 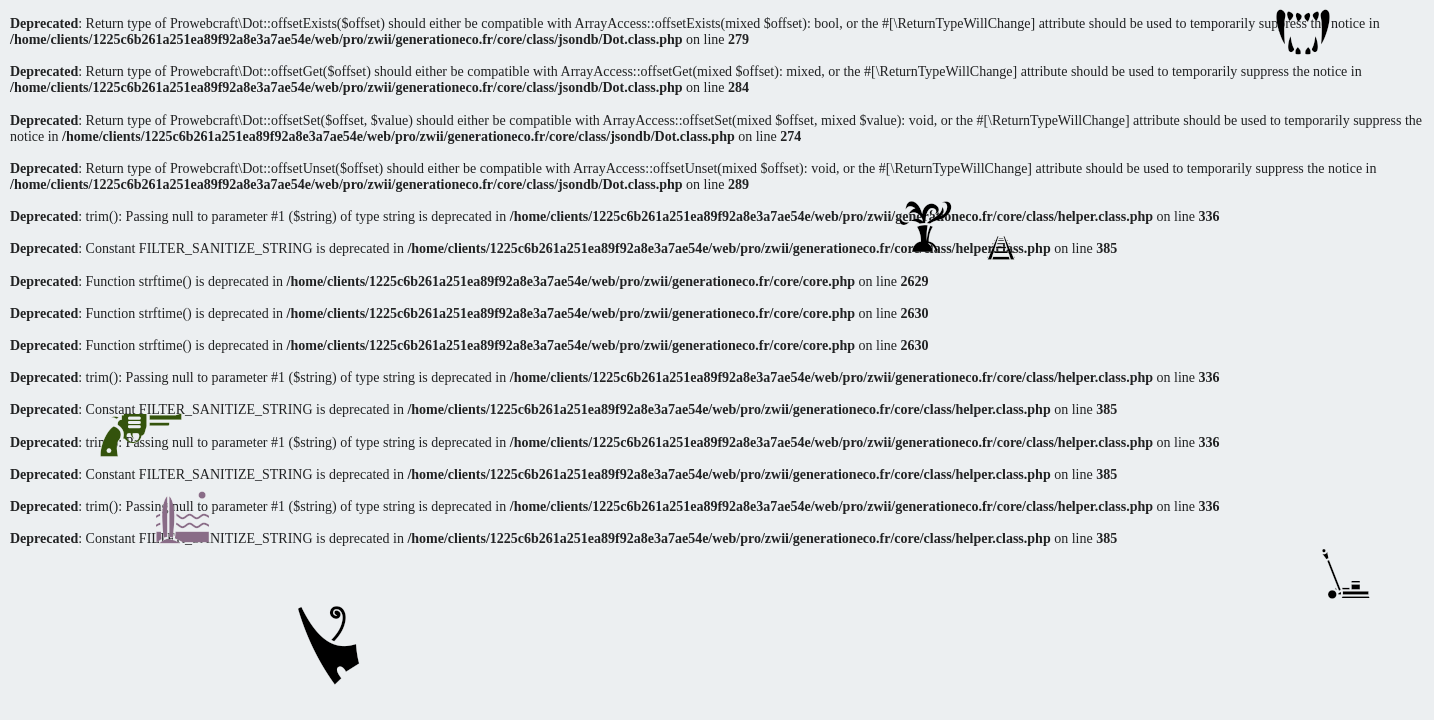 I want to click on access surfing or water sports activities, so click(x=182, y=516).